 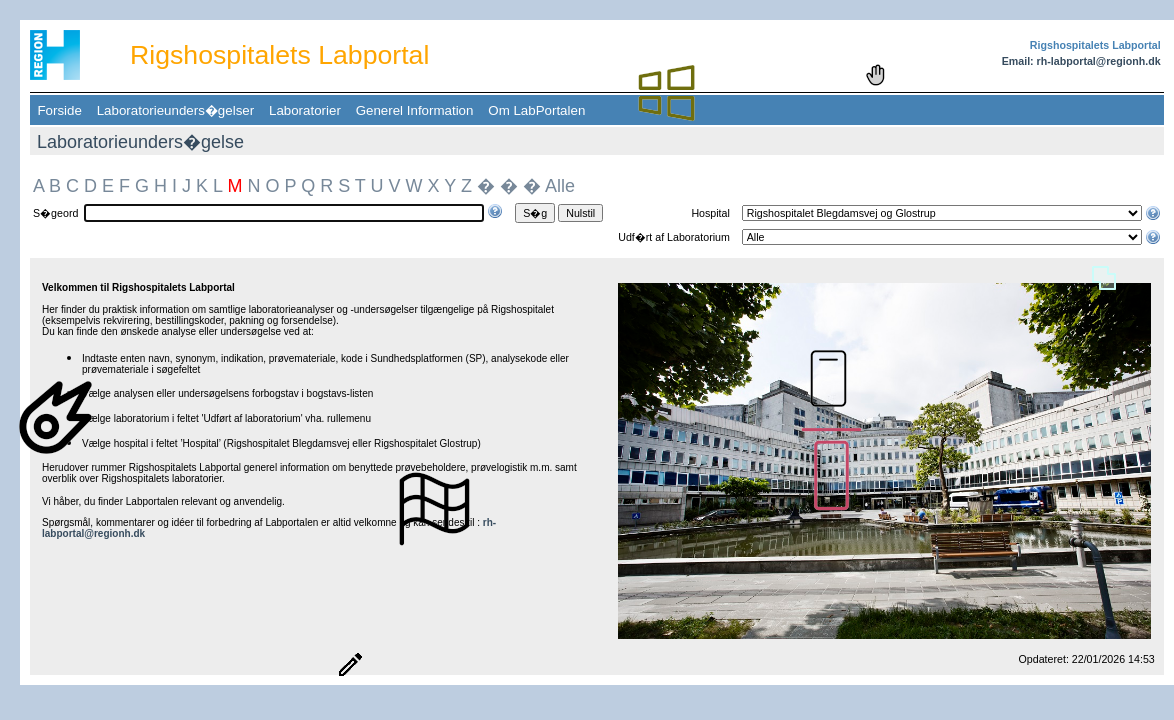 I want to click on open windows start menu, so click(x=669, y=93).